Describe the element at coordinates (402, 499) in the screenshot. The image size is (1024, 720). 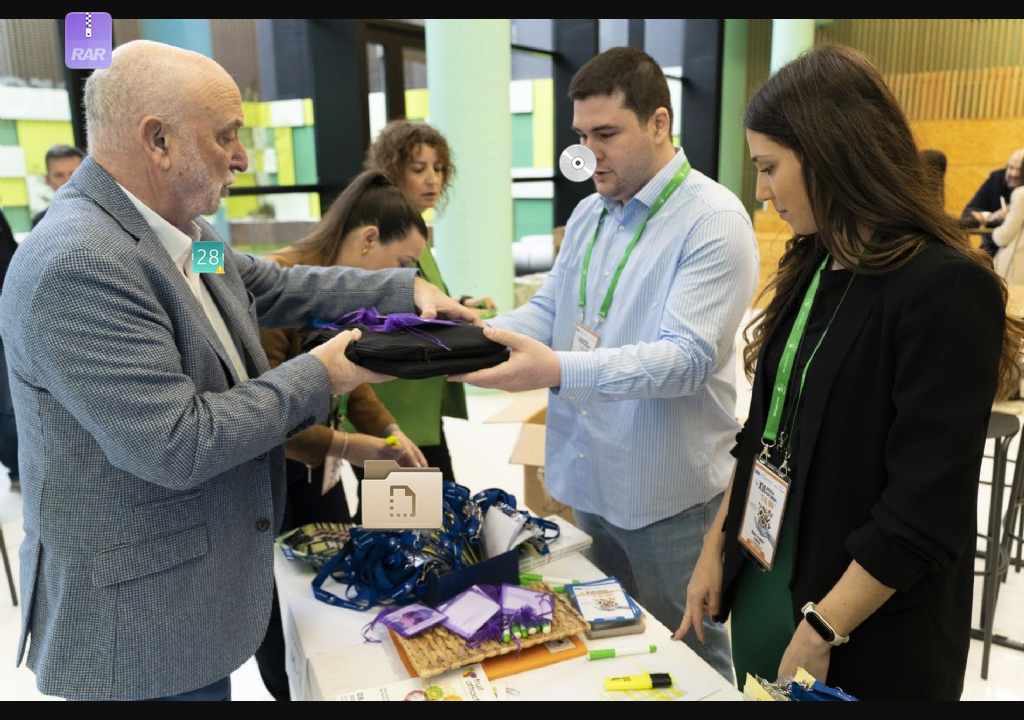
I see `access your templates folder` at that location.